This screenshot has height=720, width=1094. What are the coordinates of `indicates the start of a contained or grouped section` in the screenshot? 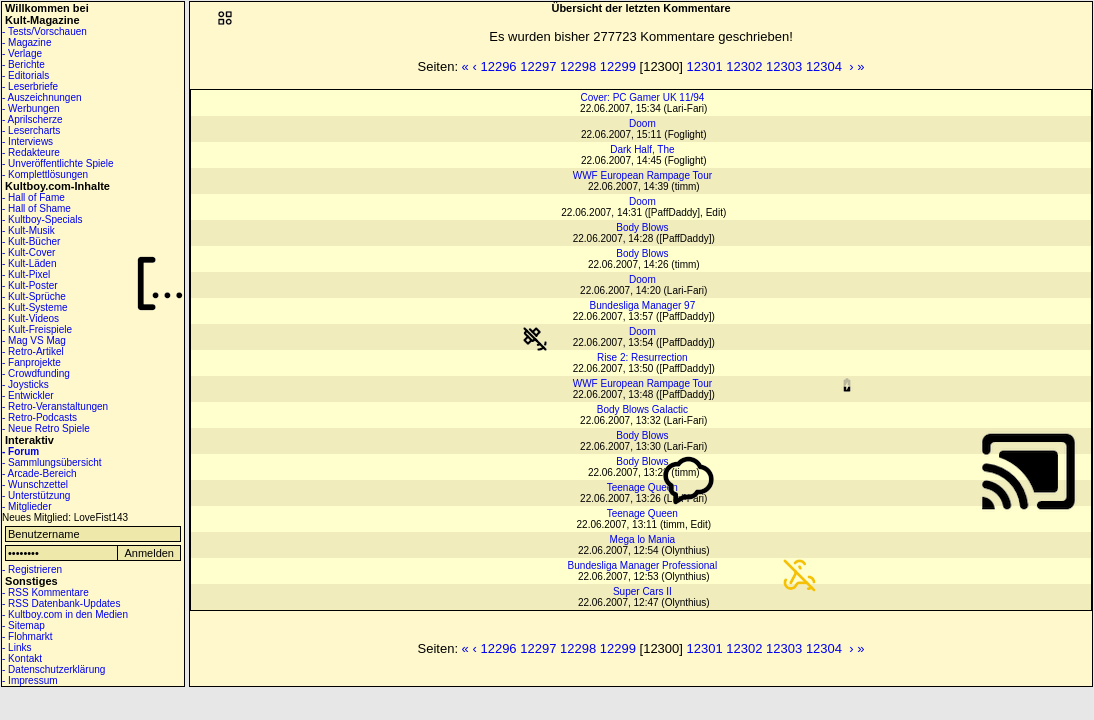 It's located at (161, 283).